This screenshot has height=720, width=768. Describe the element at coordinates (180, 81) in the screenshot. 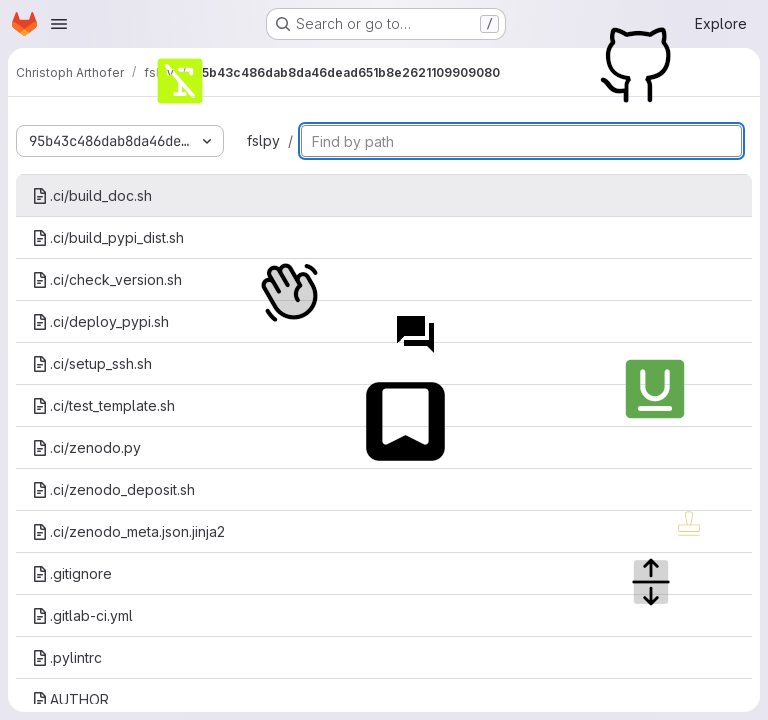

I see `disable text formatting` at that location.